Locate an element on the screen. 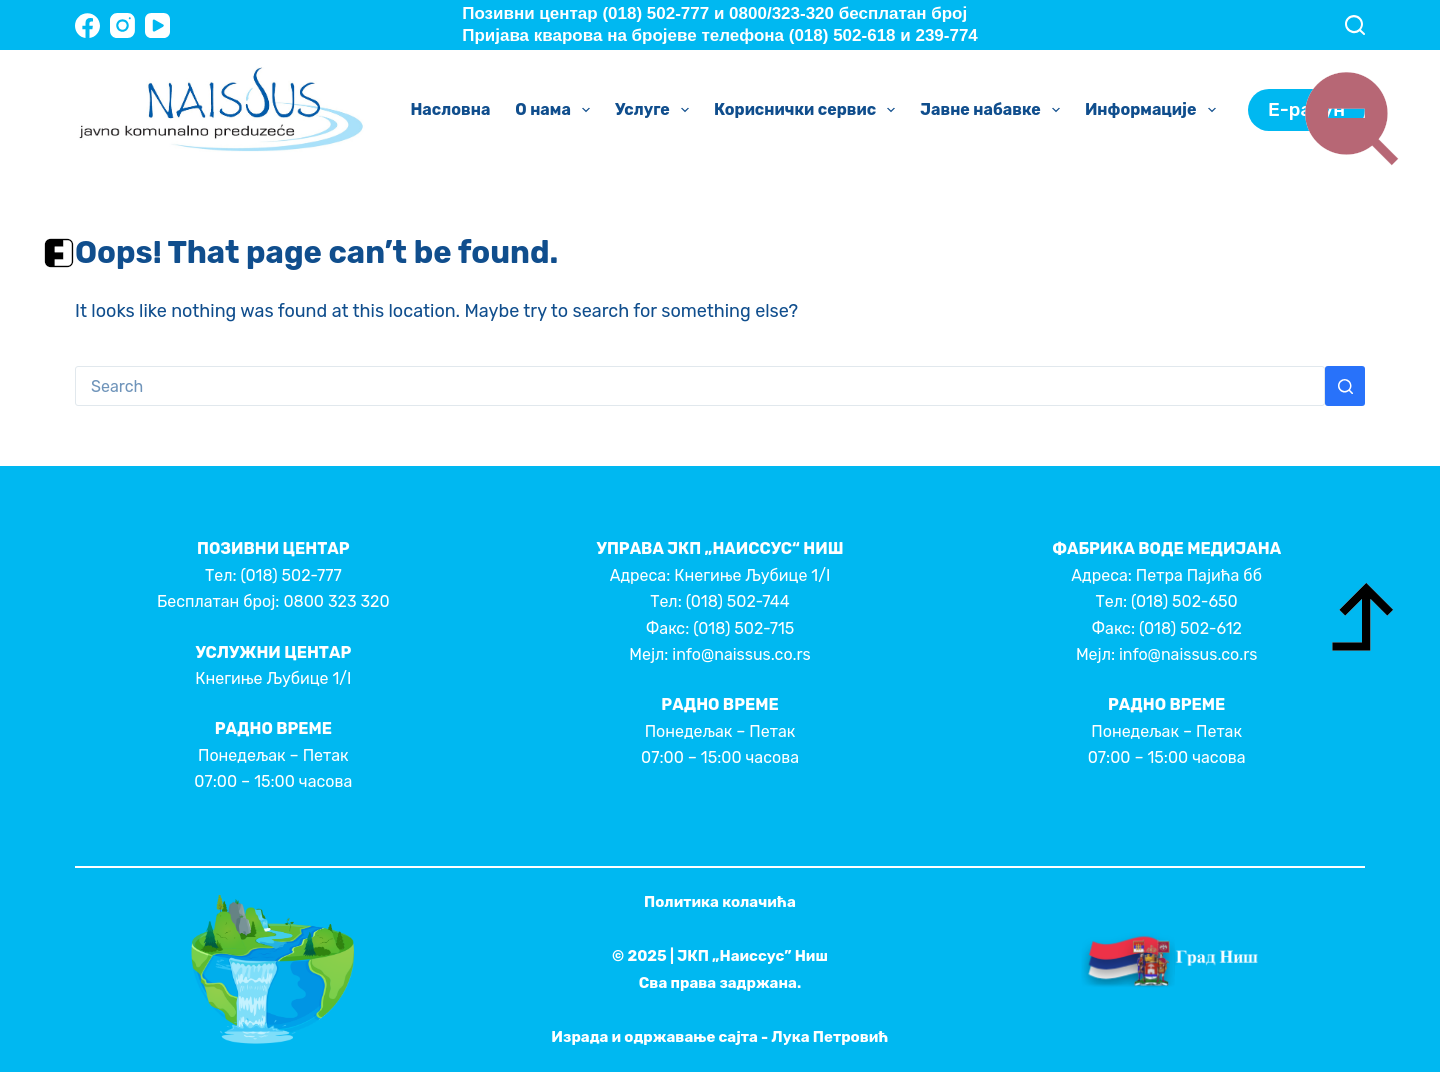  open the Friendica app is located at coordinates (59, 253).